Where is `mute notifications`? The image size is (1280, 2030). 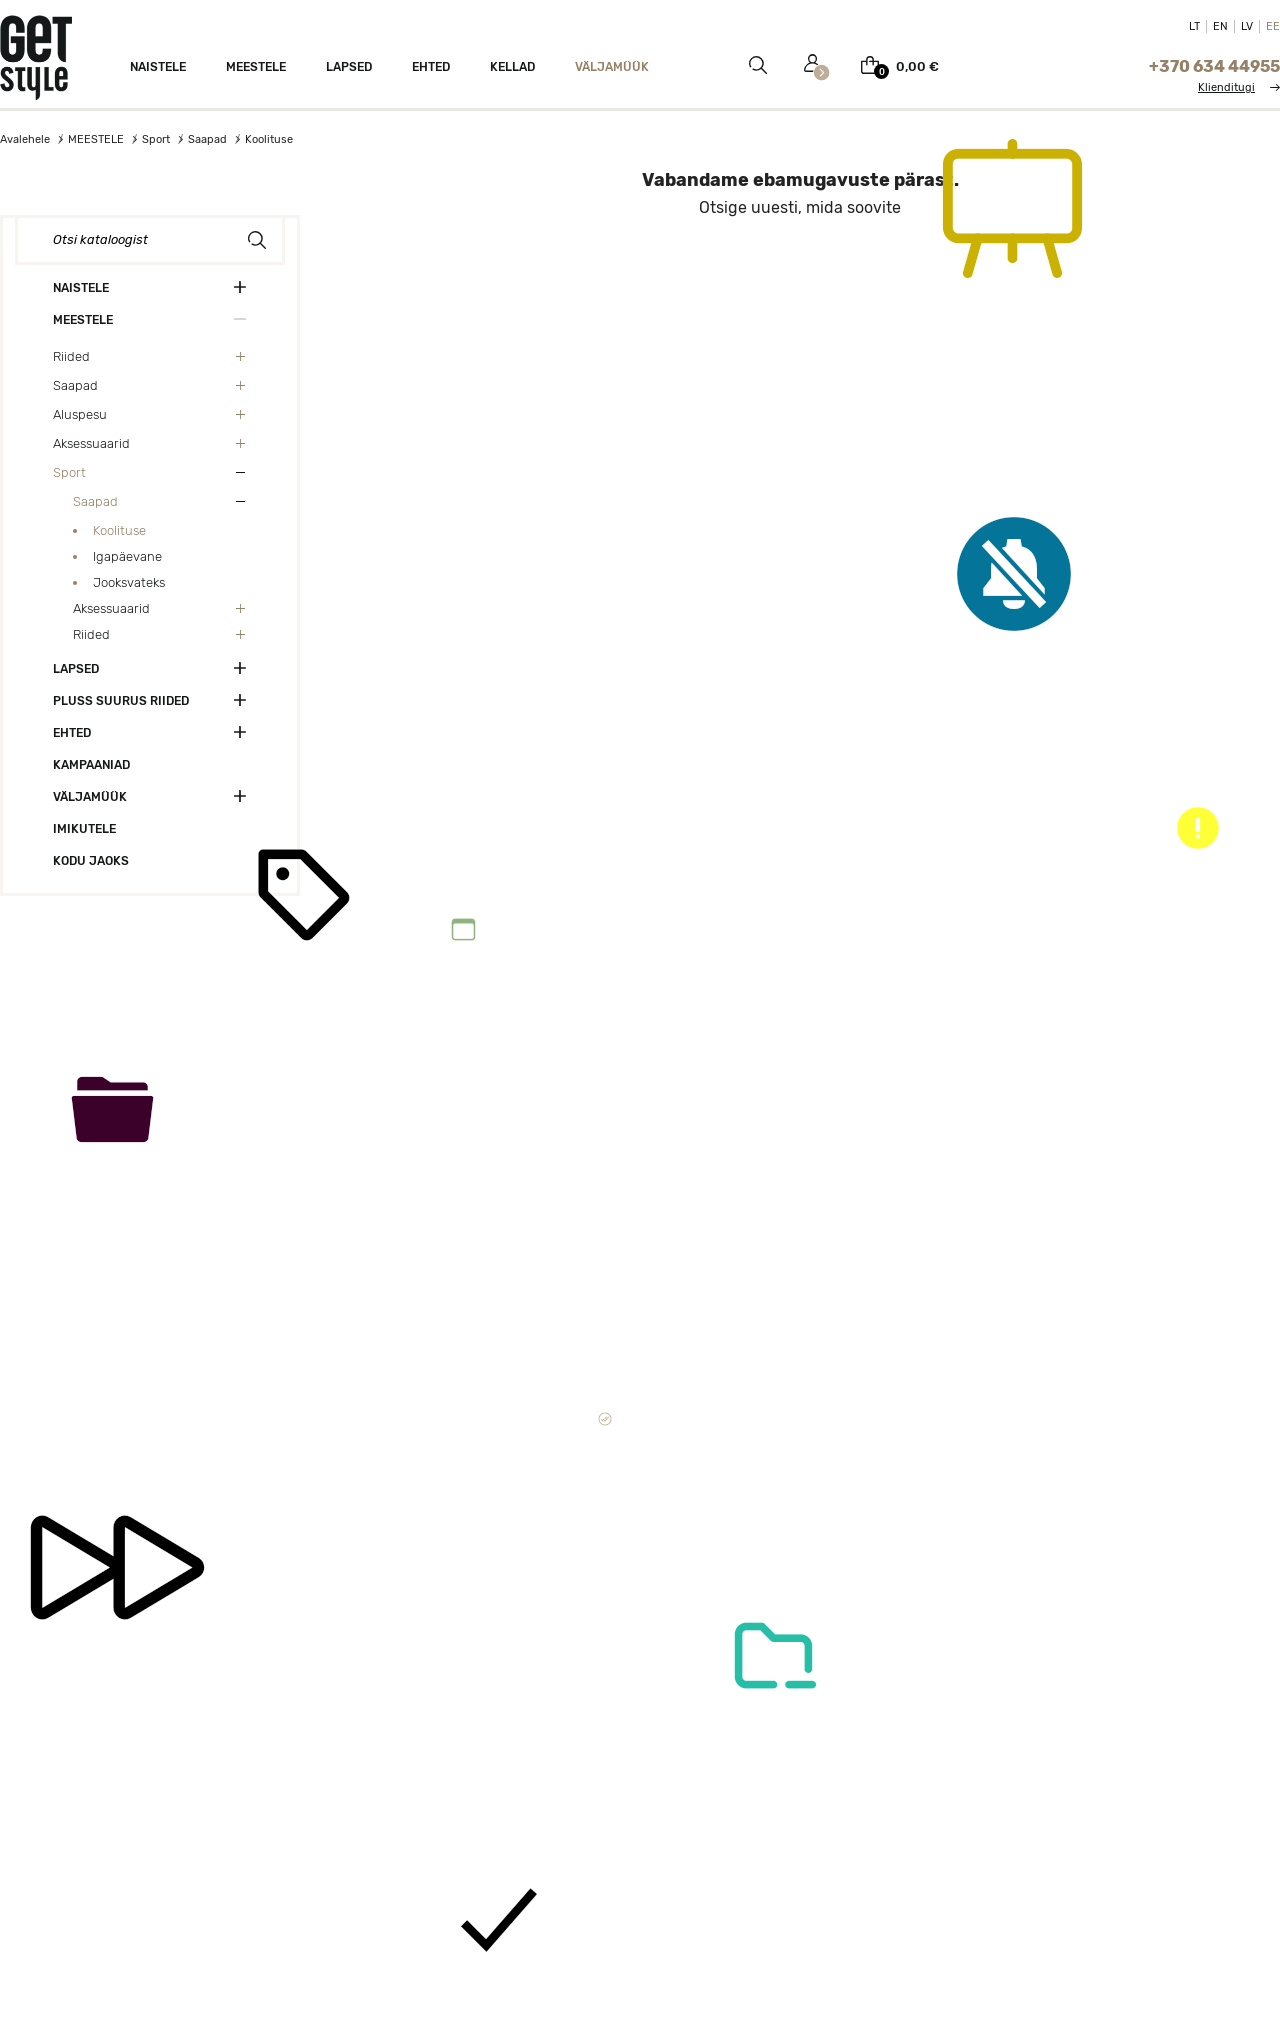 mute notifications is located at coordinates (1014, 574).